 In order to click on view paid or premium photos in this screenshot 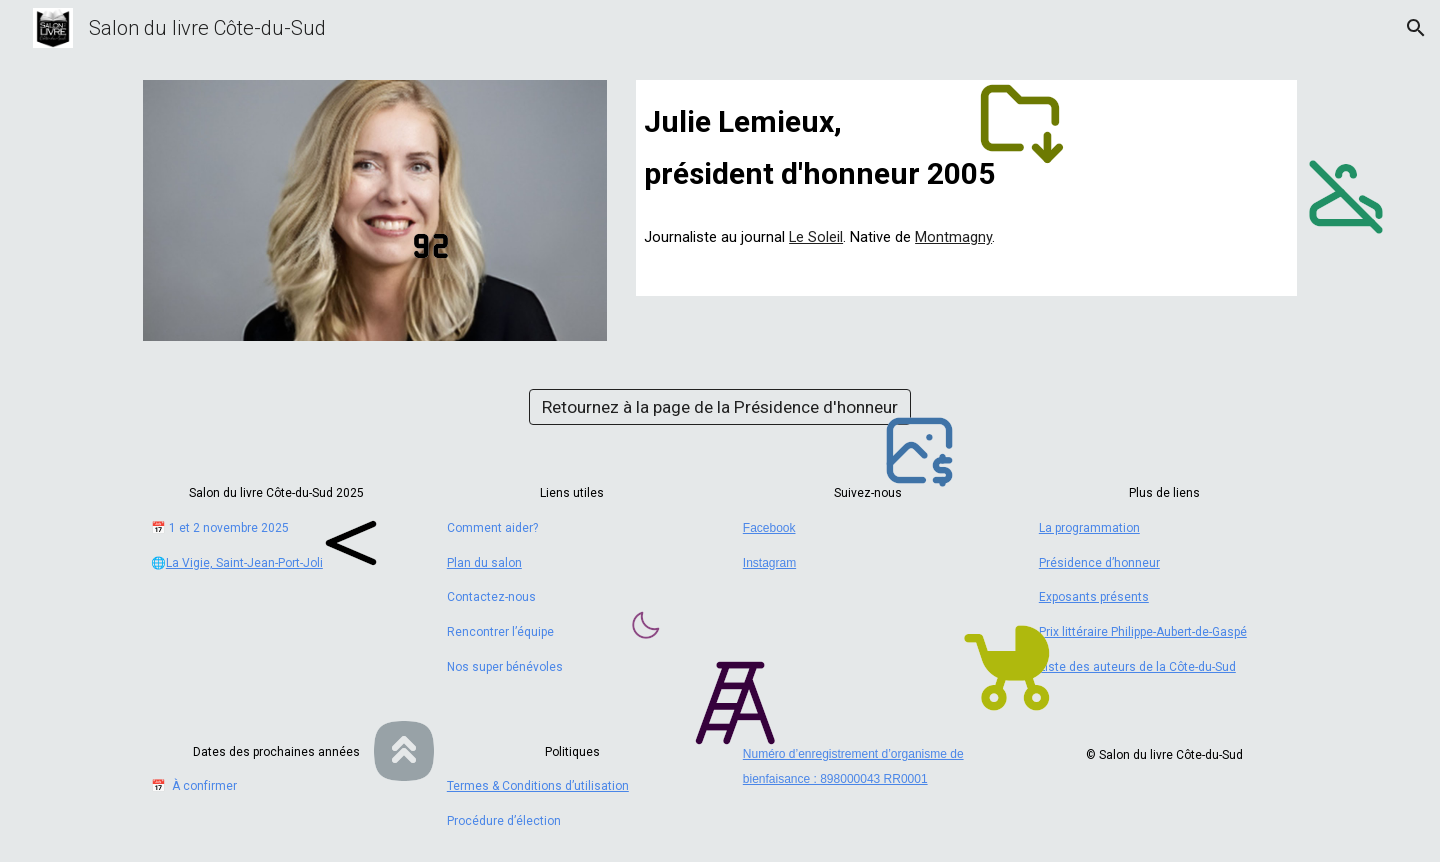, I will do `click(919, 450)`.